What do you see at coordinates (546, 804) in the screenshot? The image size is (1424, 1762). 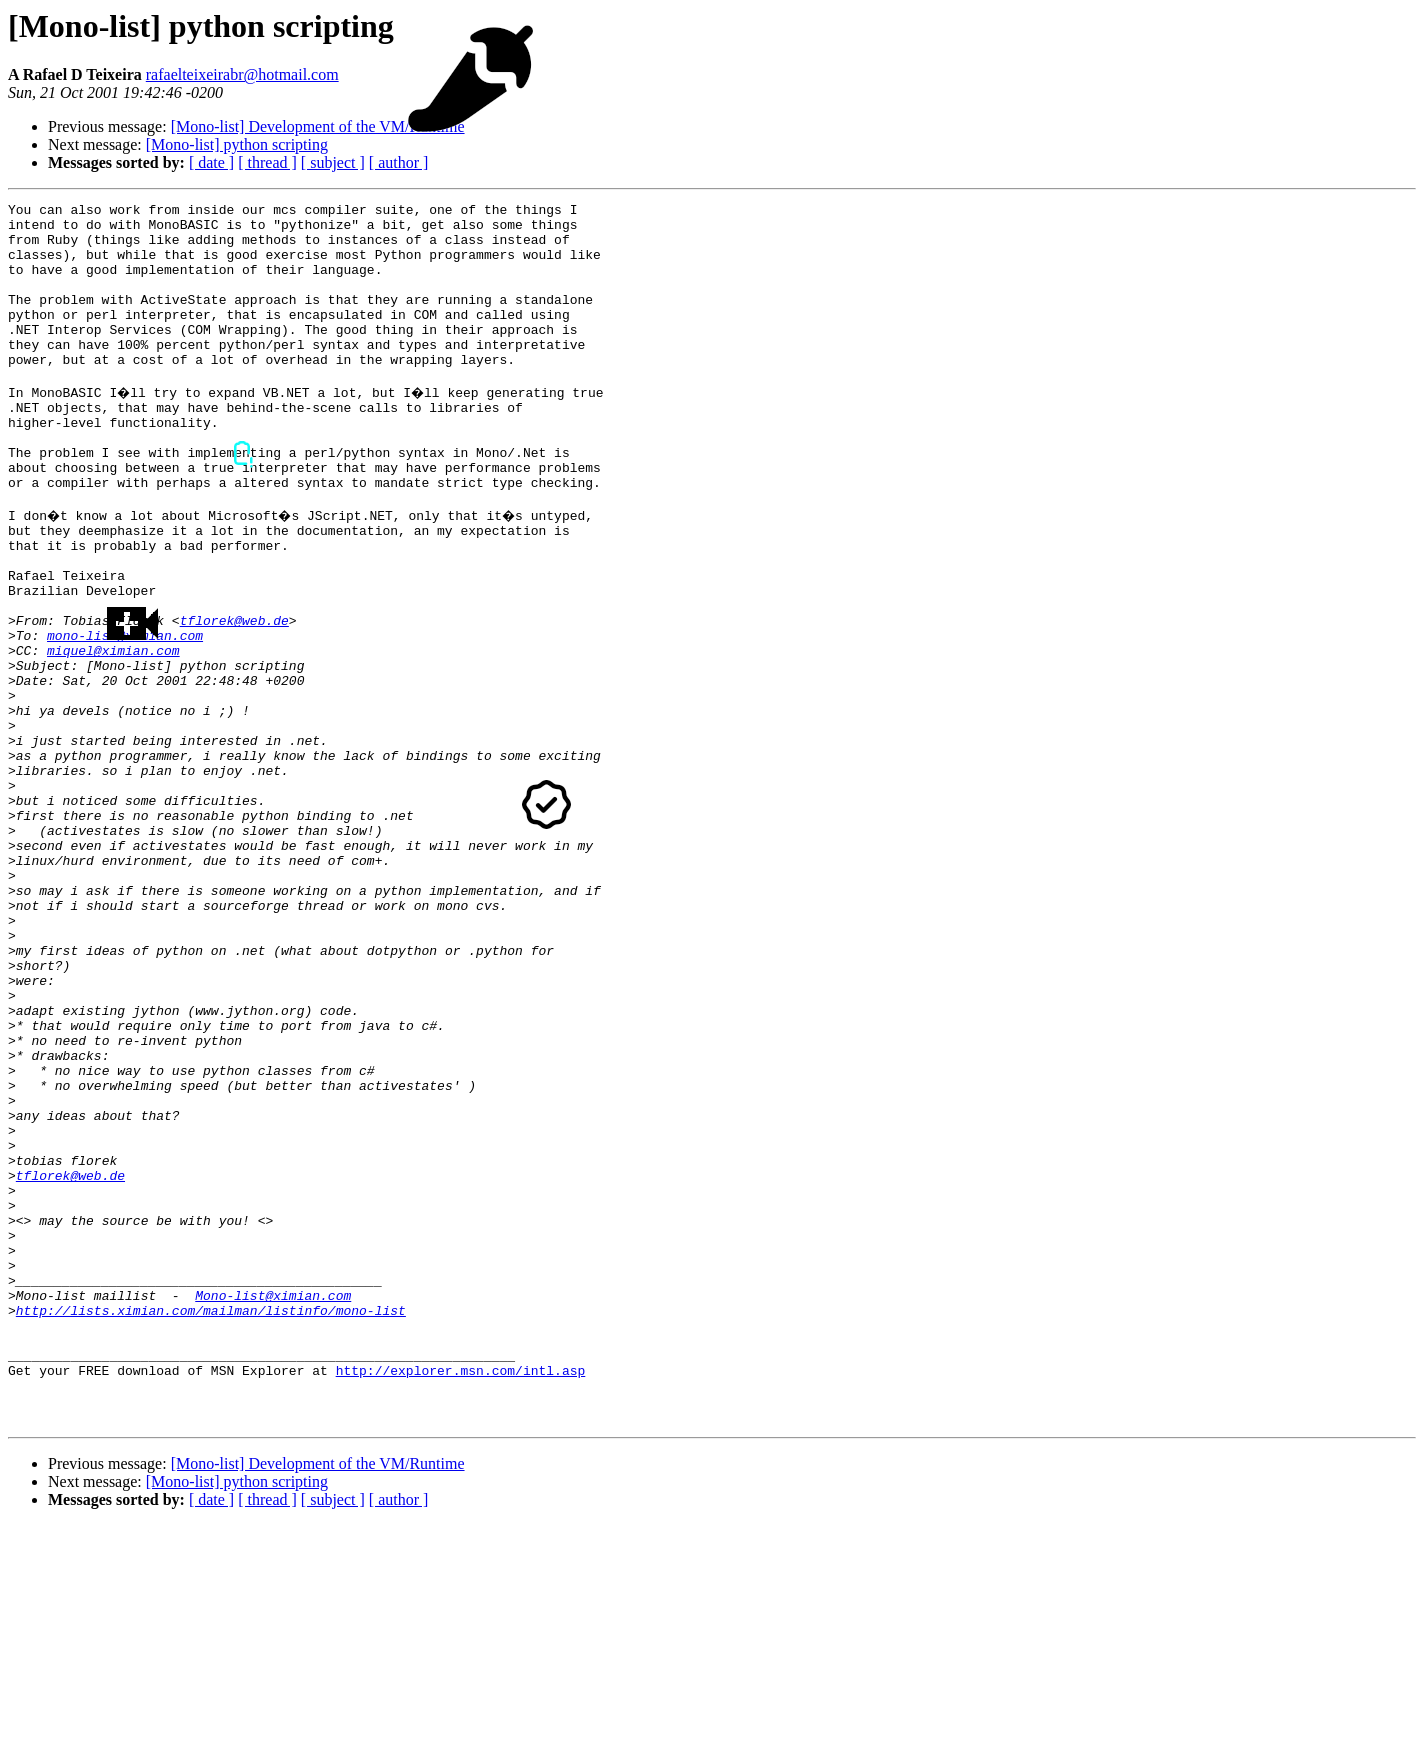 I see `indicates a verified account or identity` at bounding box center [546, 804].